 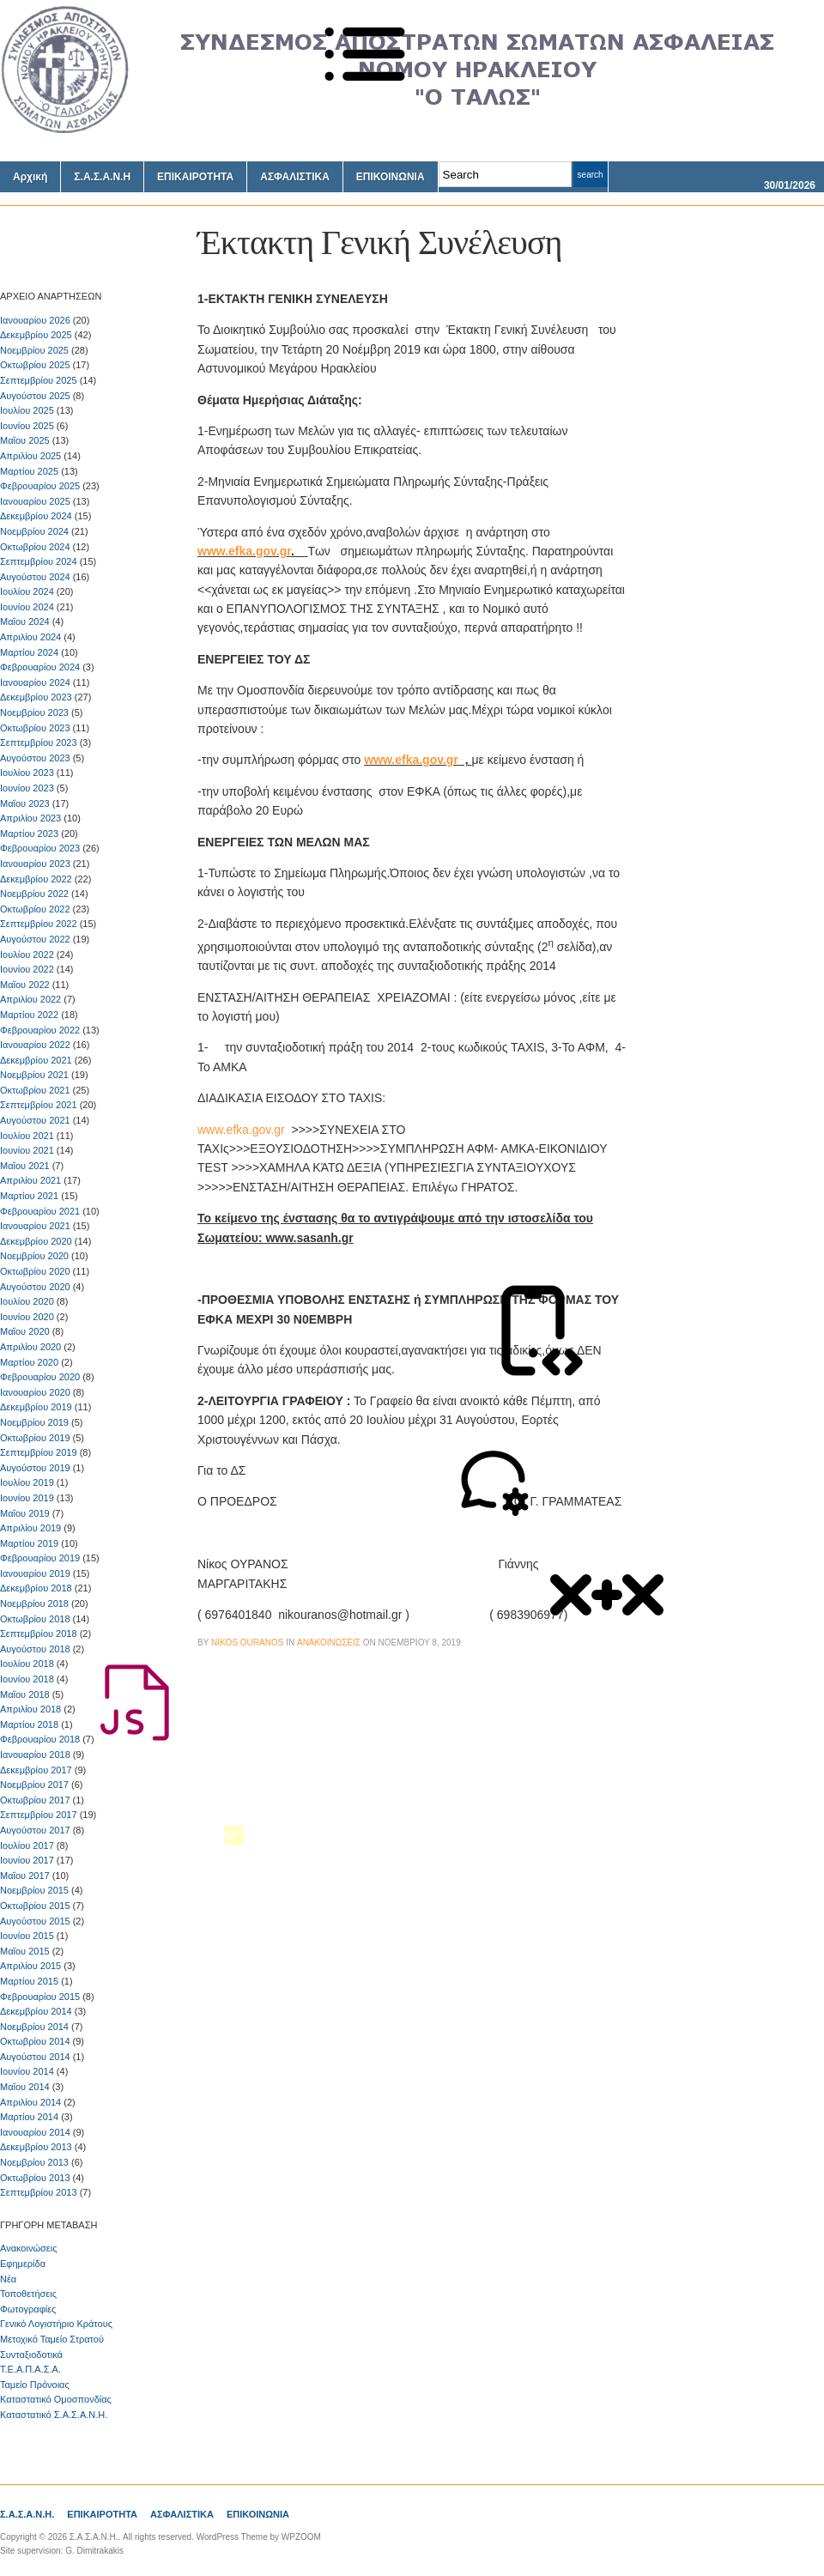 I want to click on insert square root symbol, so click(x=234, y=1835).